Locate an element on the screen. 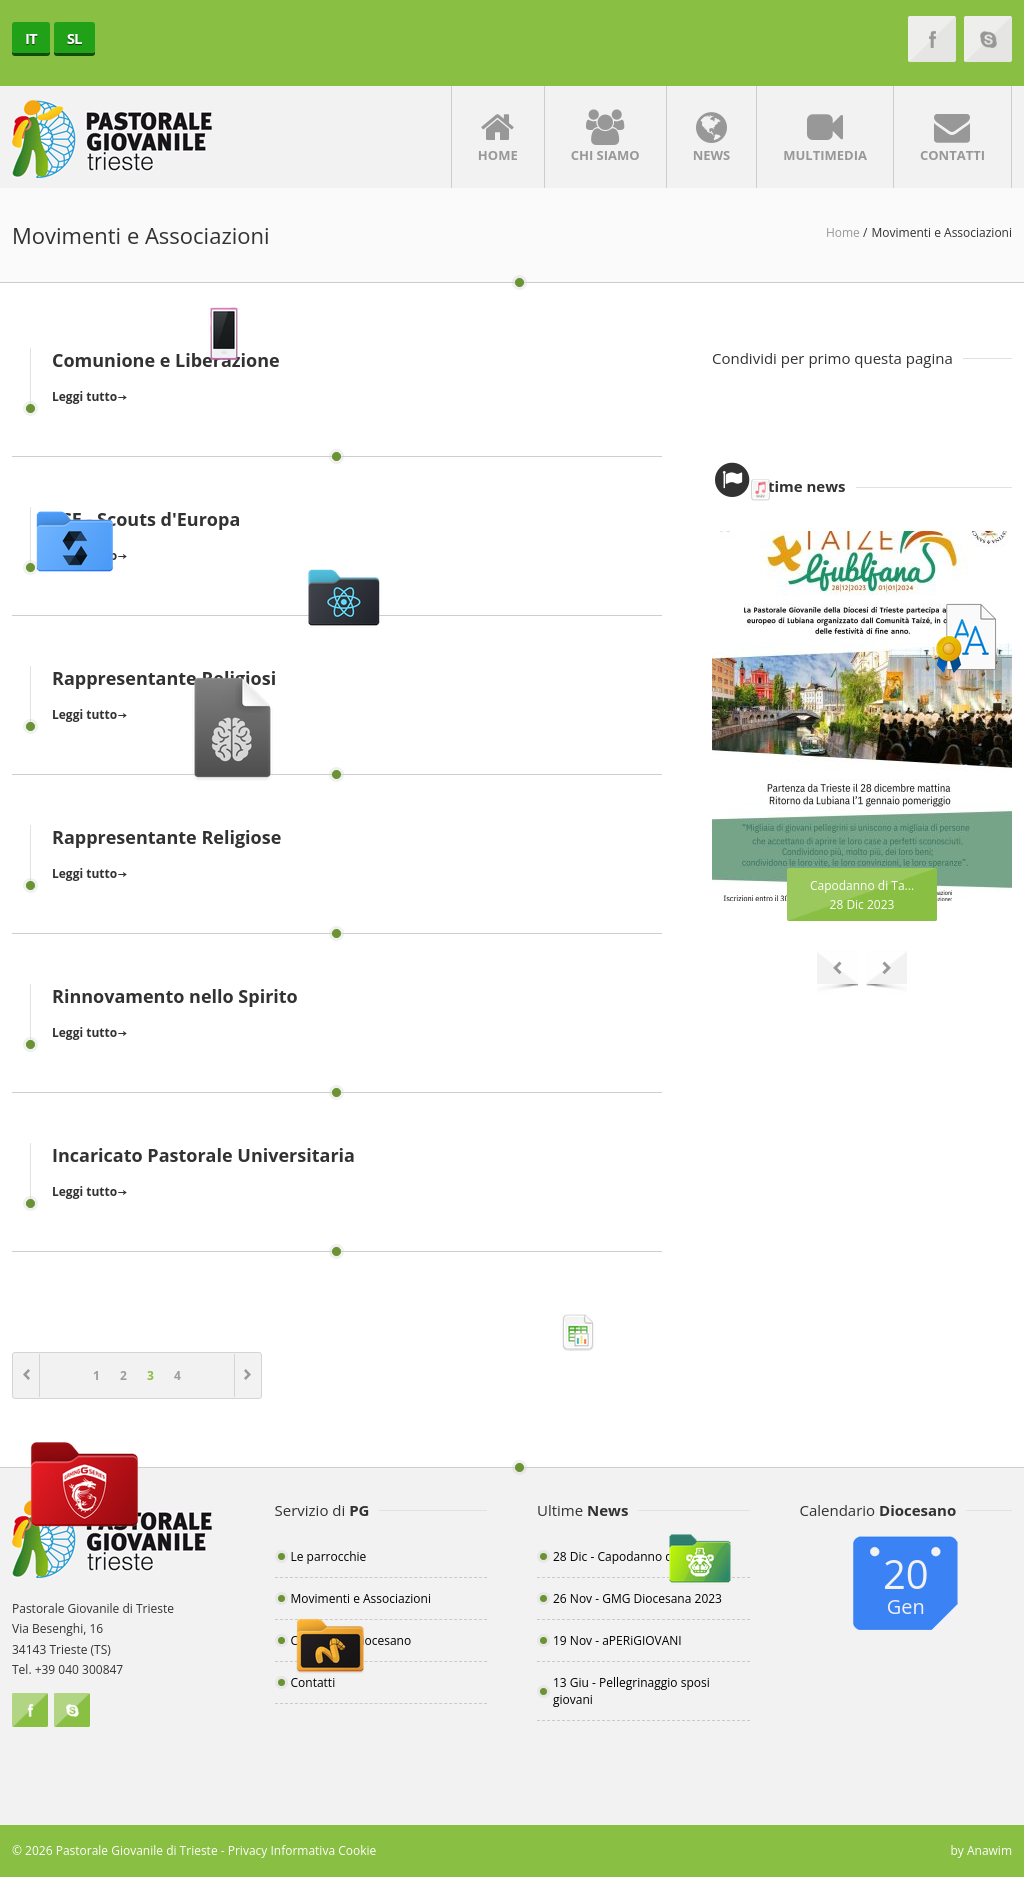 The image size is (1024, 1877). open folder containing MSI software or drivers is located at coordinates (84, 1487).